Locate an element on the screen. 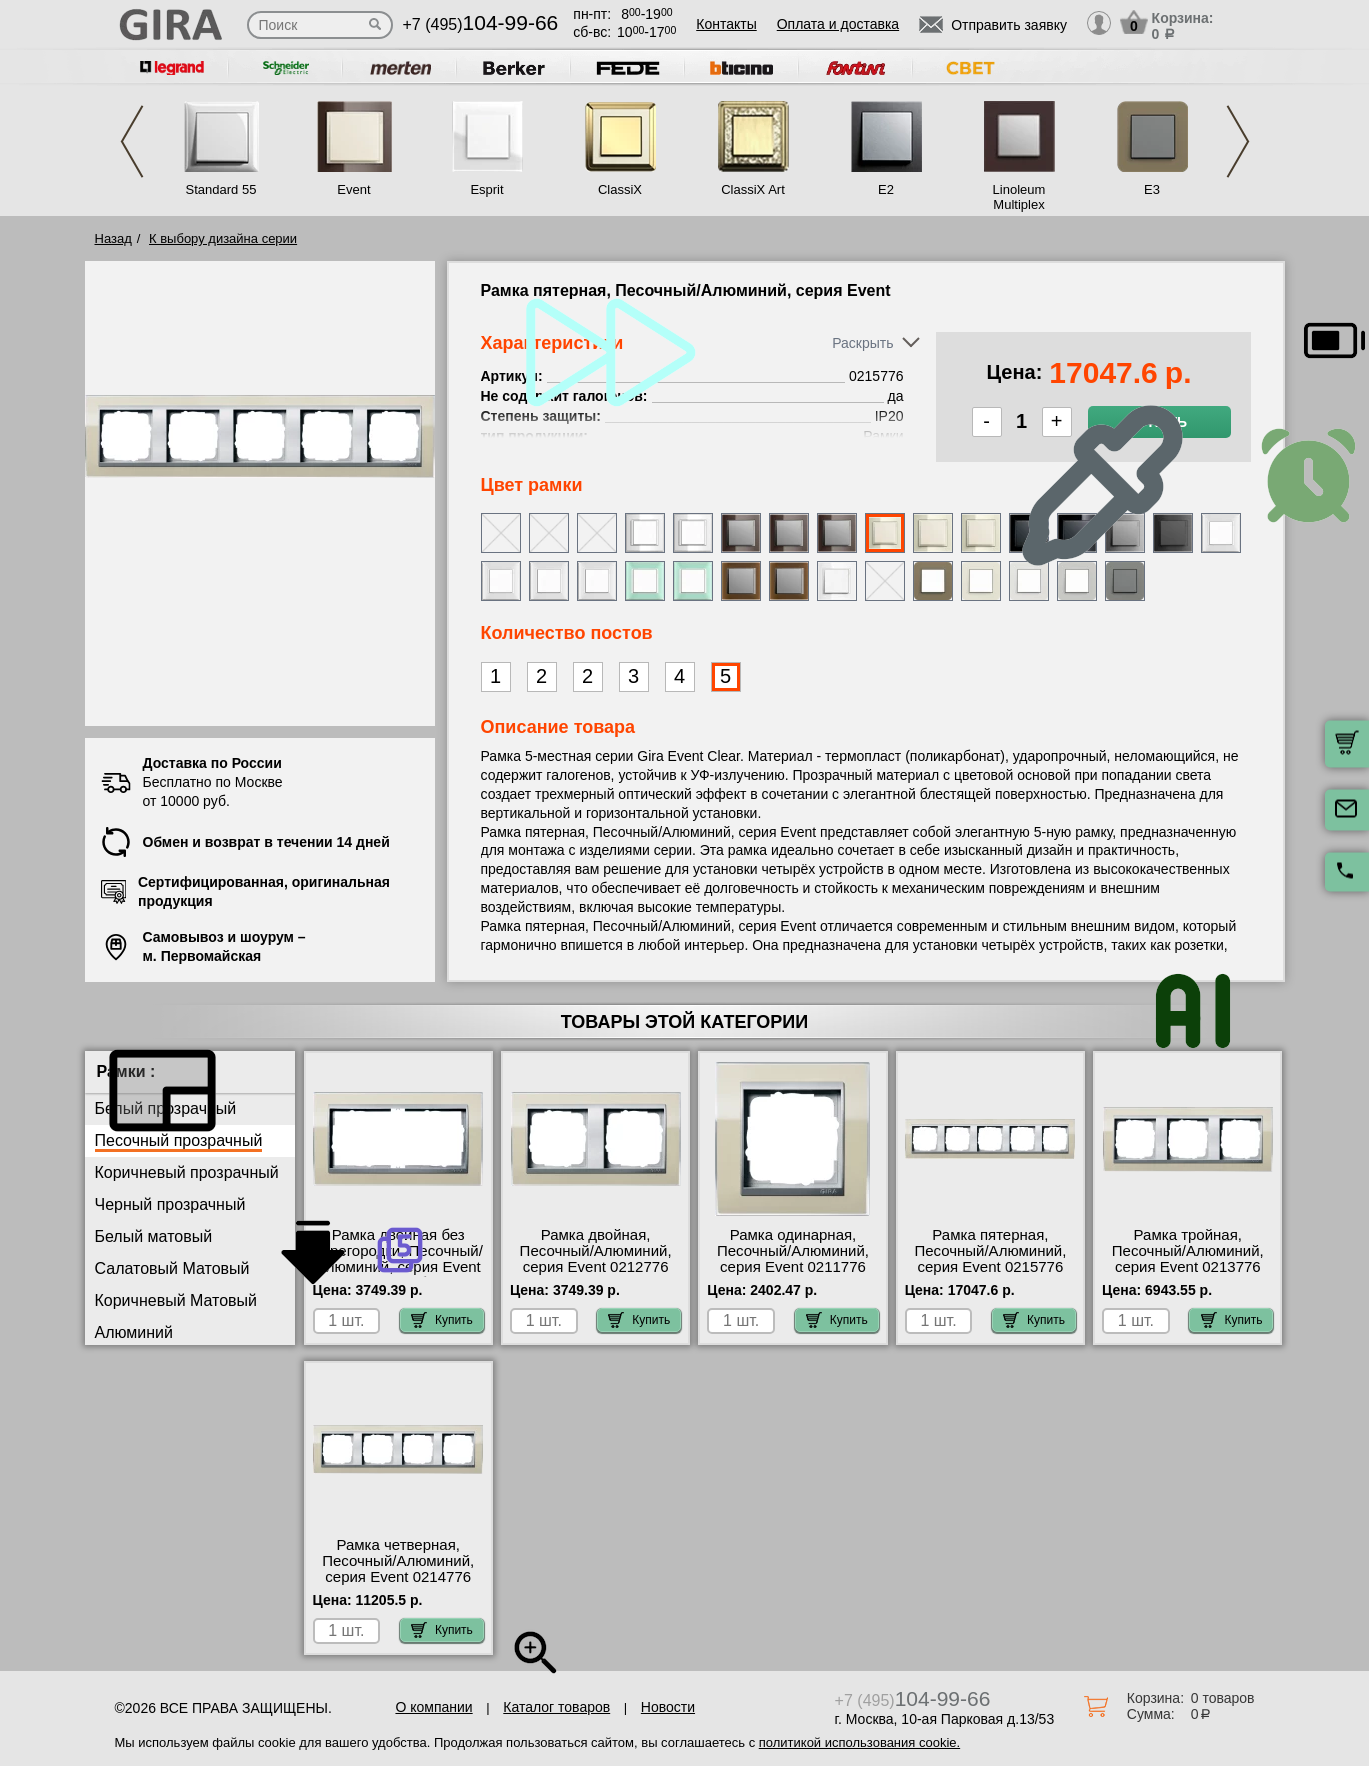 The image size is (1369, 1766). access AI-powered features is located at coordinates (1193, 1011).